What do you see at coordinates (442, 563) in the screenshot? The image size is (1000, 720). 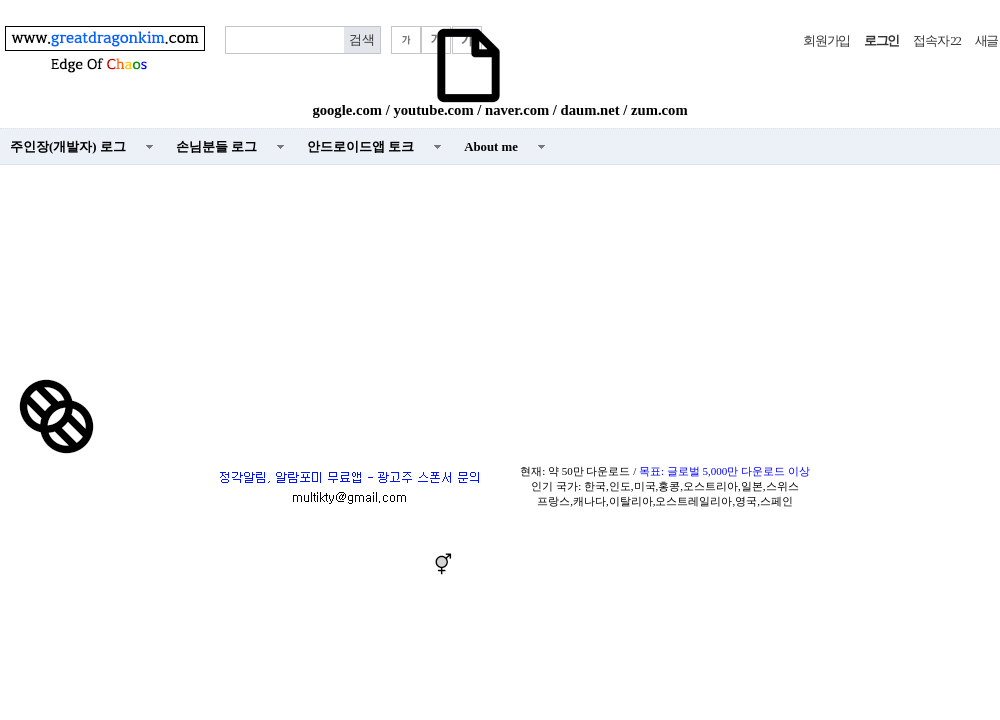 I see `indicates intersex gender identity` at bounding box center [442, 563].